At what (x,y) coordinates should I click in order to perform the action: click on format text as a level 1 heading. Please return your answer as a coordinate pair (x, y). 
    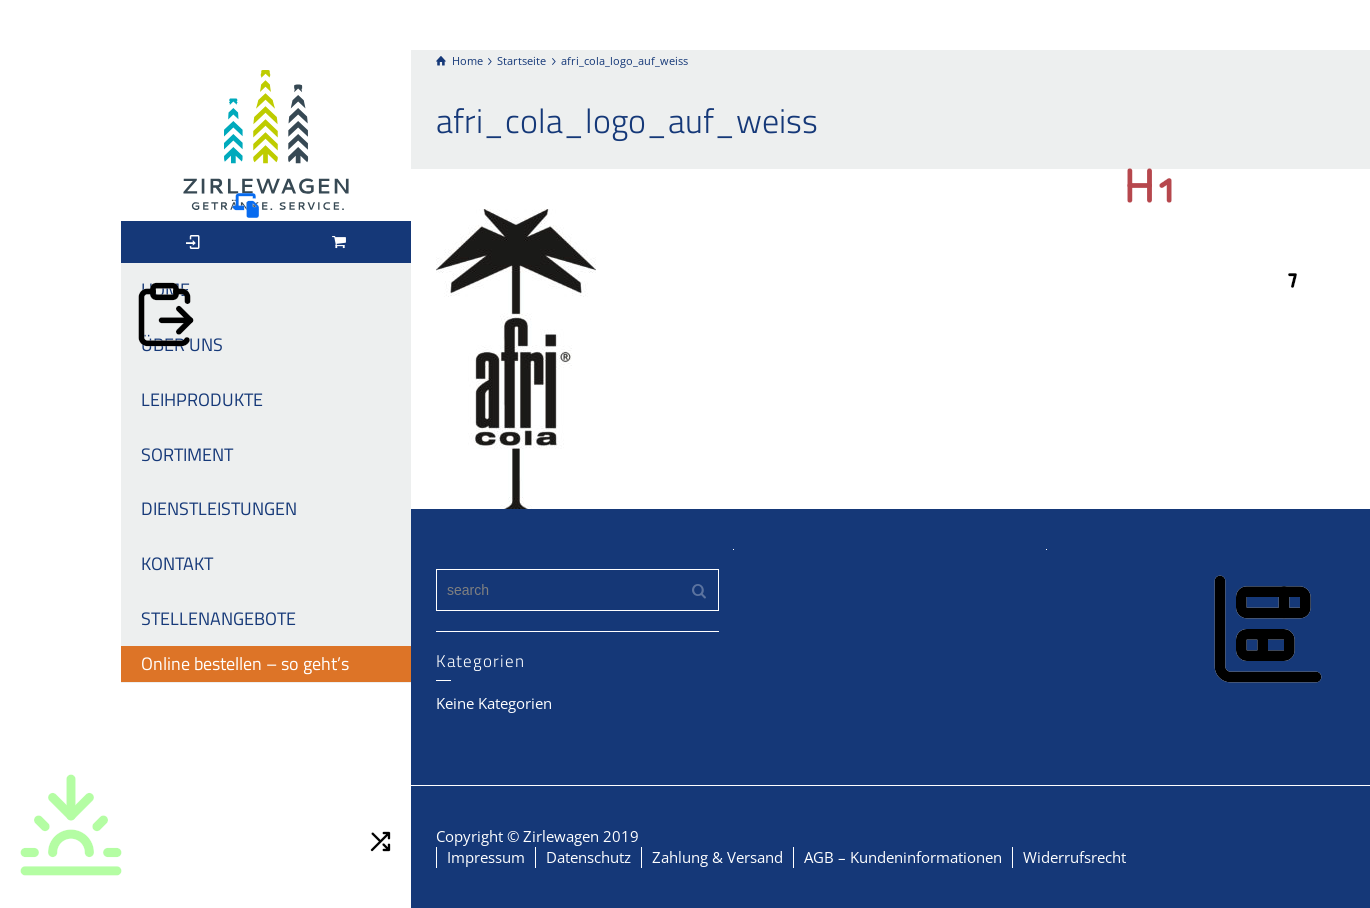
    Looking at the image, I should click on (1149, 185).